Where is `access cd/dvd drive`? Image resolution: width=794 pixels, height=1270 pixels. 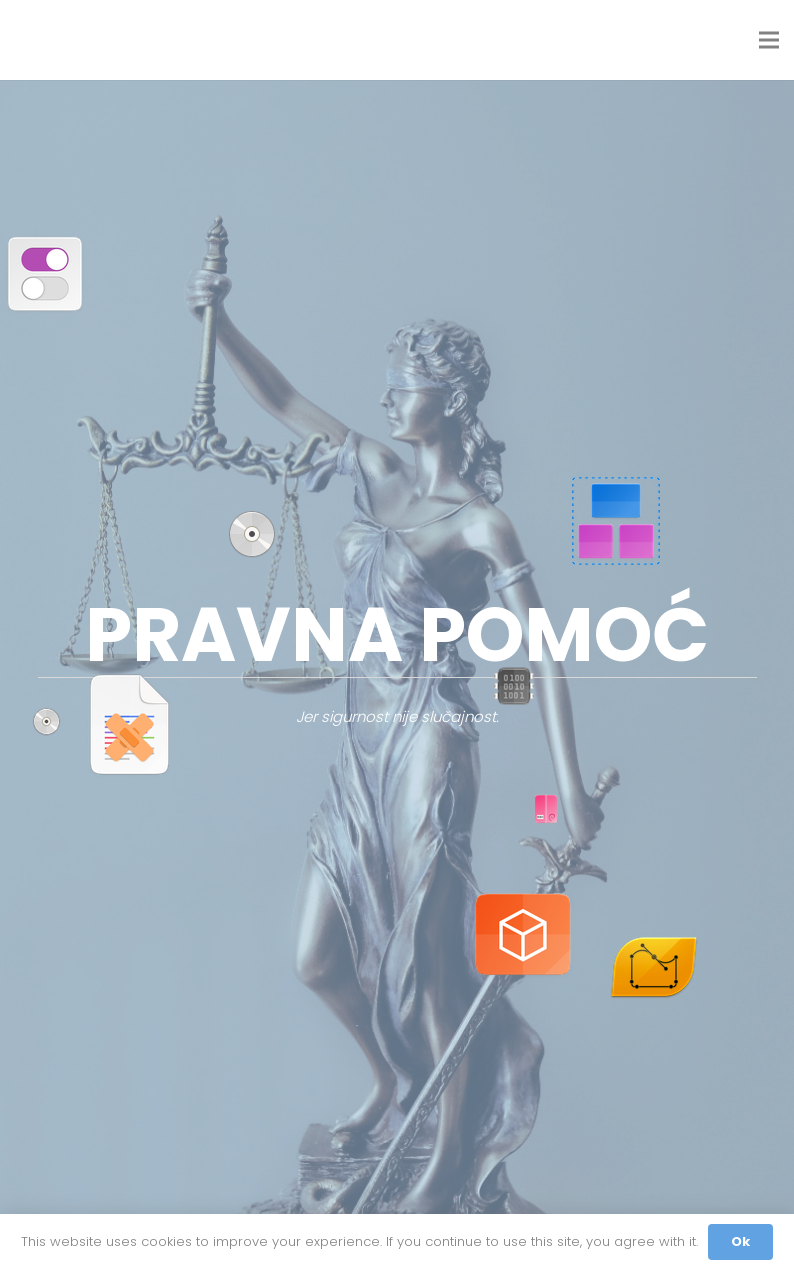
access cd/dvd drive is located at coordinates (252, 534).